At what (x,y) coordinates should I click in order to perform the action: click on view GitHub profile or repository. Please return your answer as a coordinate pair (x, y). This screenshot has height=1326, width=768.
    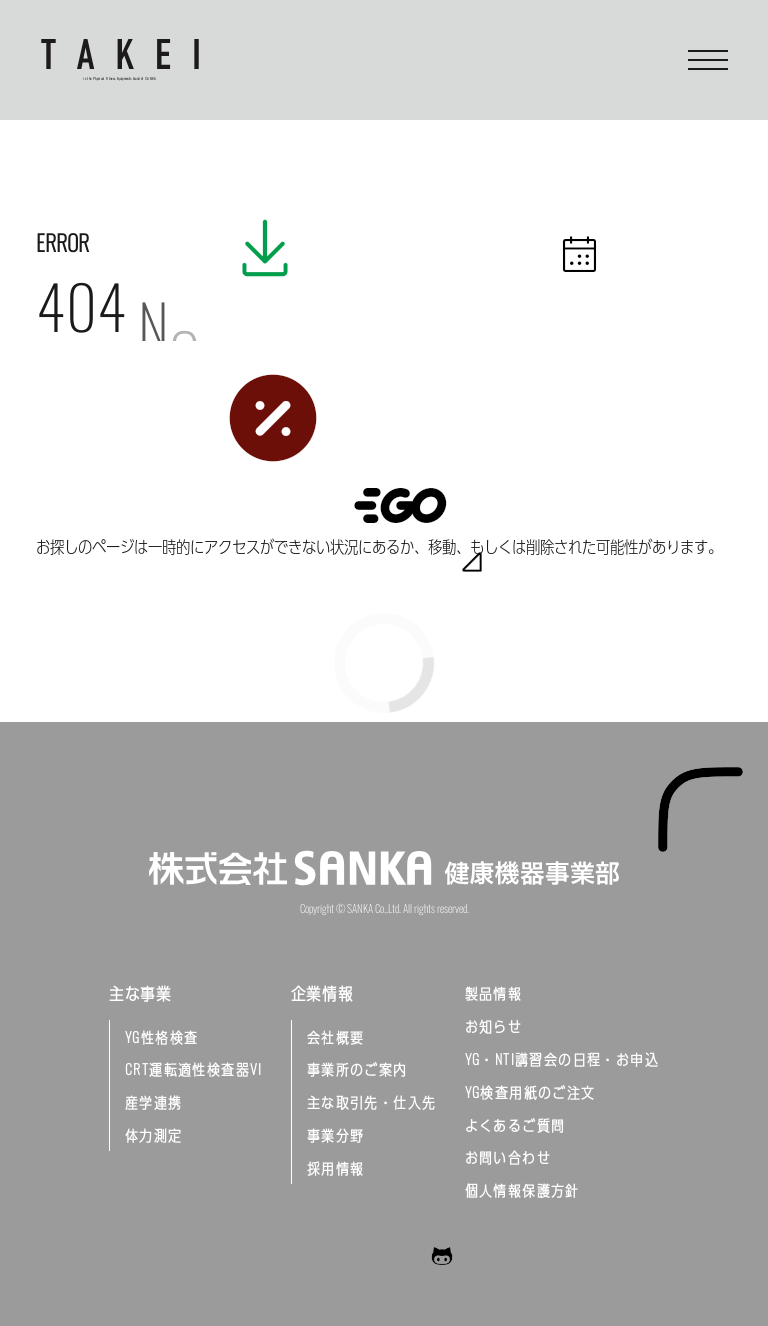
    Looking at the image, I should click on (442, 1256).